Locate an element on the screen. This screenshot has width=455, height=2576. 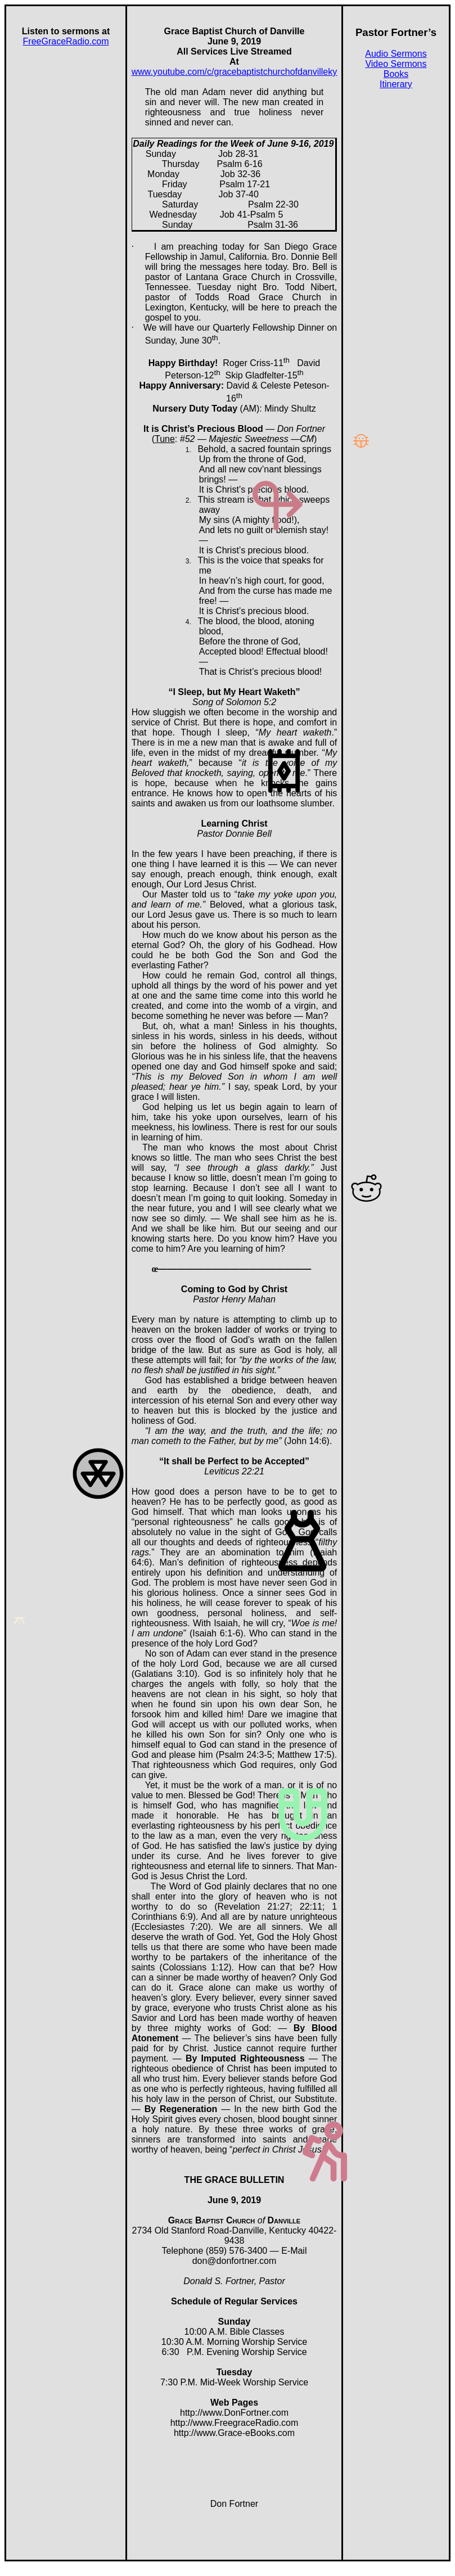
view directions or navigation is located at coordinates (19, 1621).